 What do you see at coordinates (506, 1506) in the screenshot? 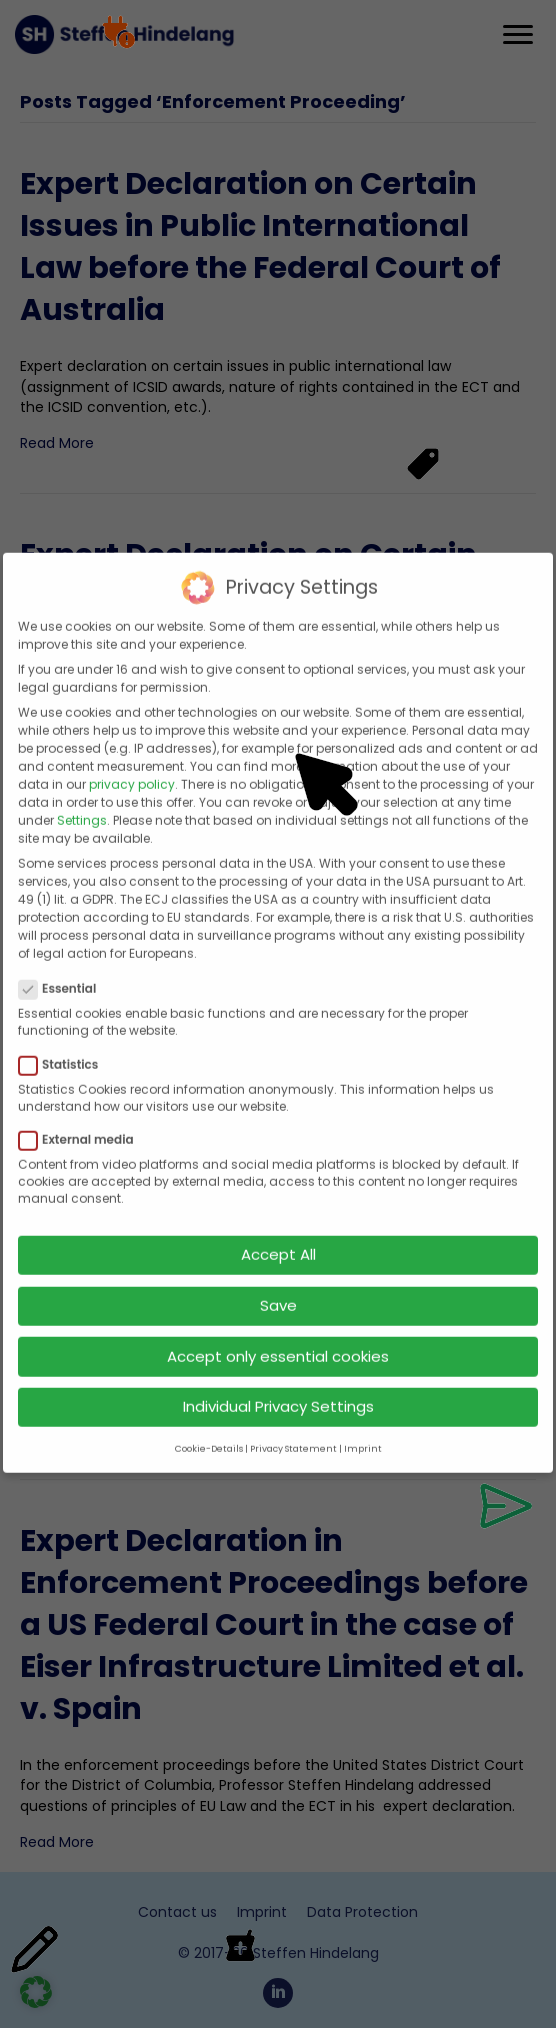
I see `send a message or email` at bounding box center [506, 1506].